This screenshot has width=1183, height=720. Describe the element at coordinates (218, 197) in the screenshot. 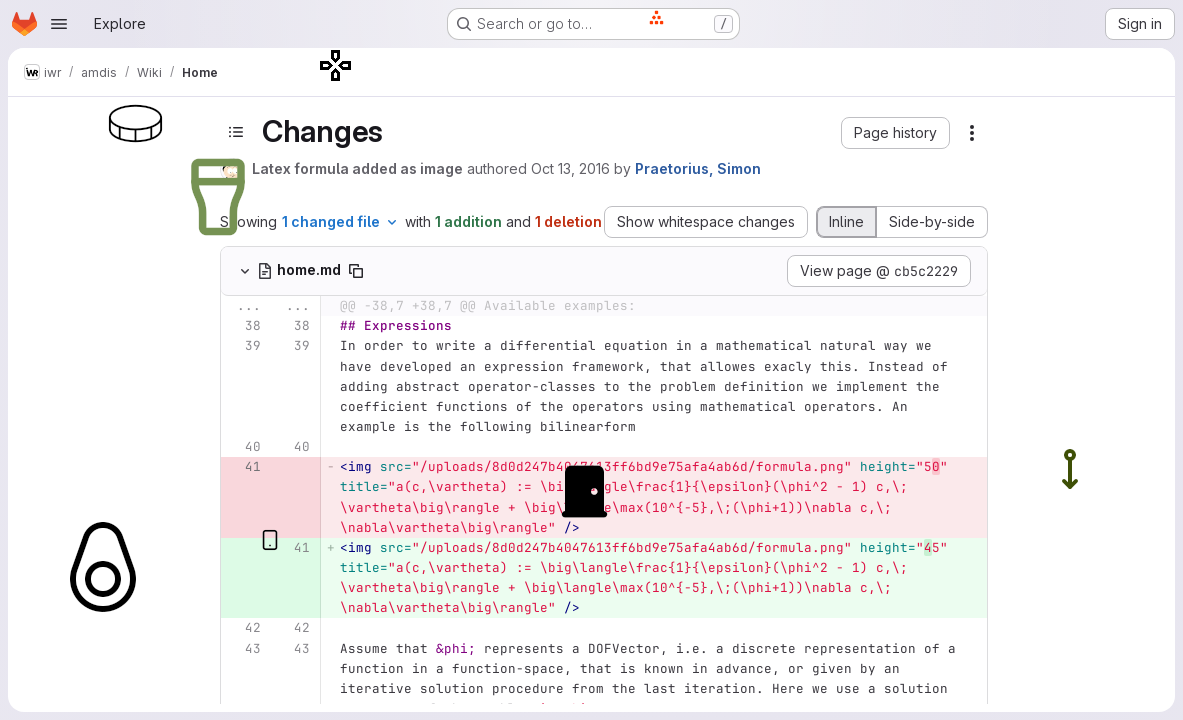

I see `browse nearby bars or pubs` at that location.